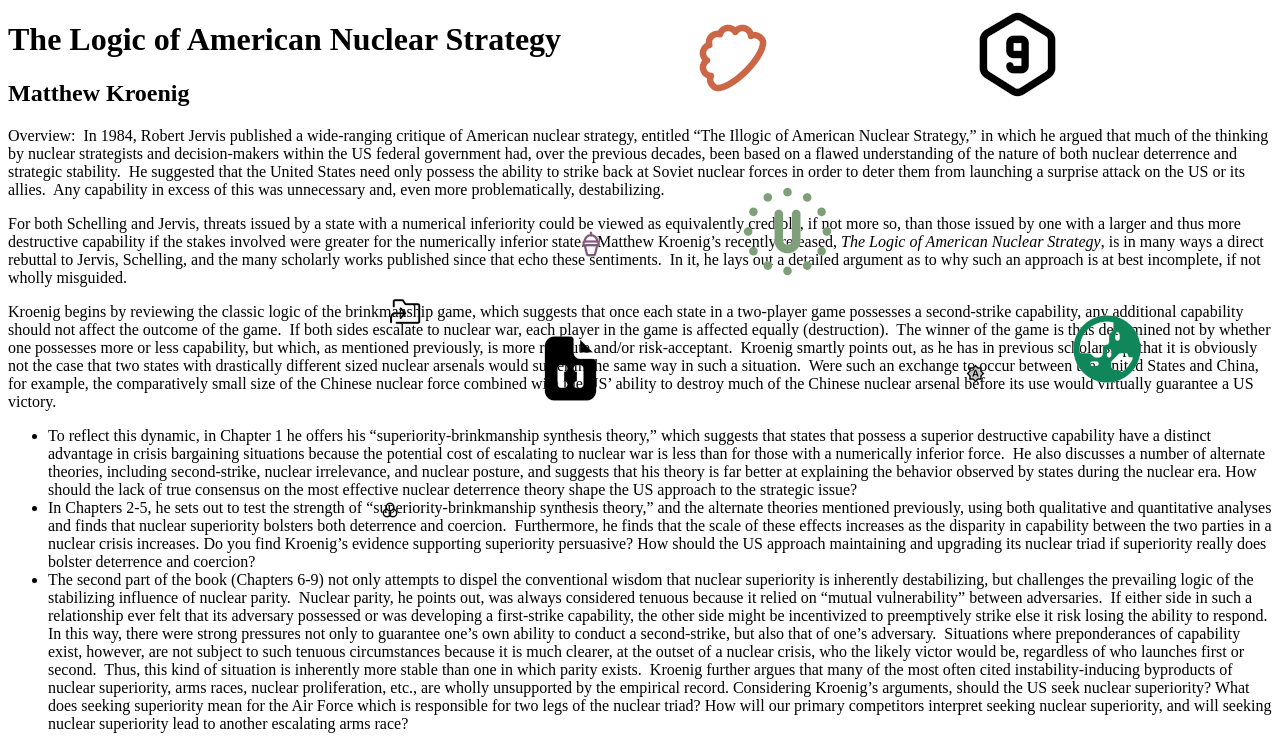 This screenshot has height=749, width=1280. I want to click on browse smoothie or milkshake options, so click(591, 244).